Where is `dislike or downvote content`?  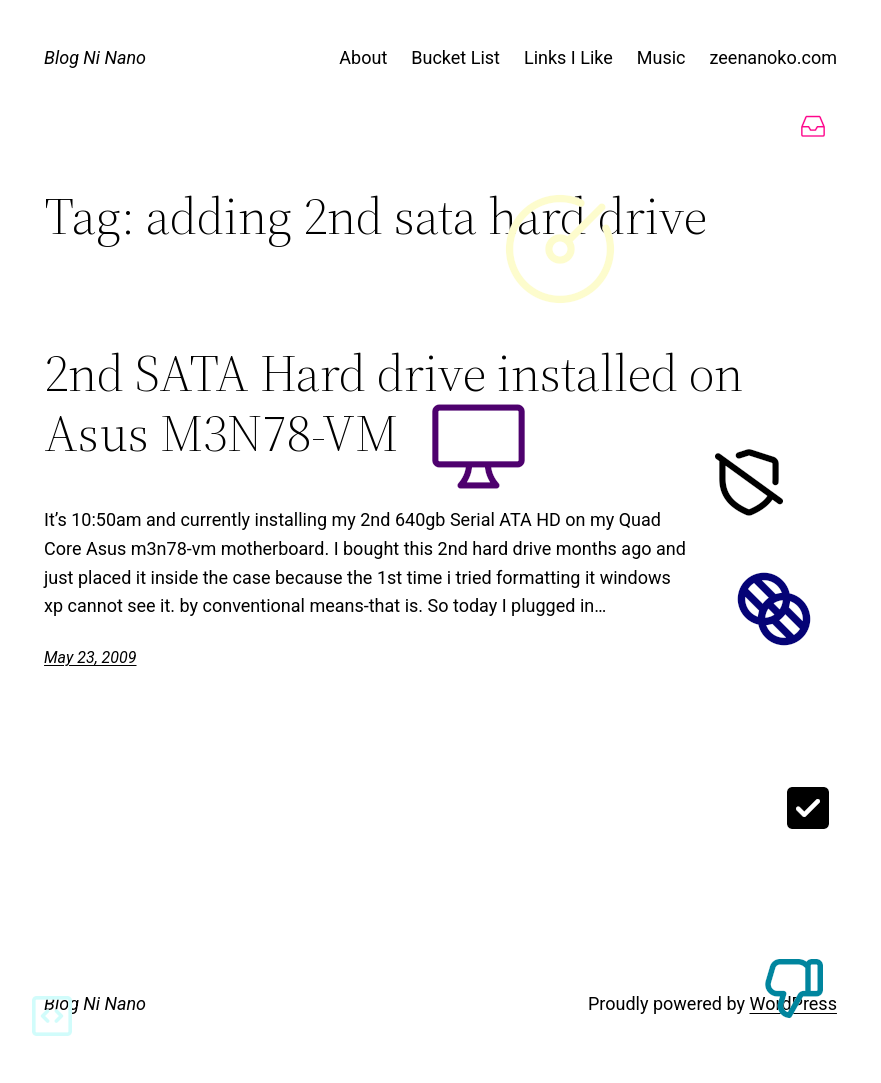 dislike or downvote content is located at coordinates (793, 989).